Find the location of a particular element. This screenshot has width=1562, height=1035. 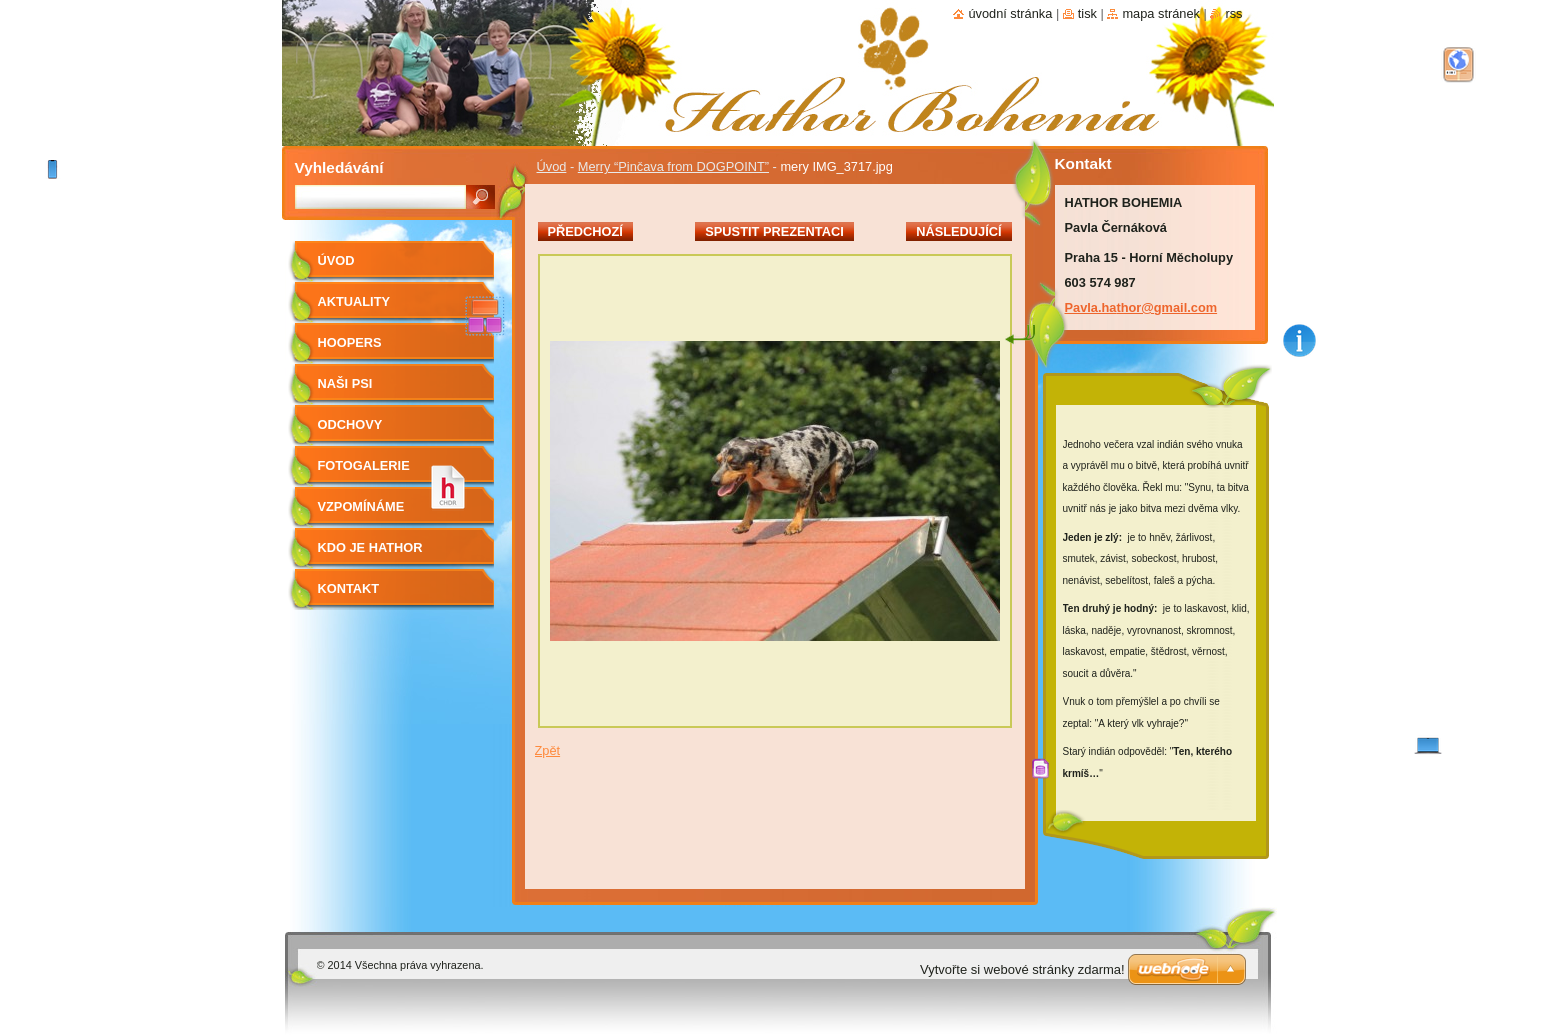

open a database template file is located at coordinates (1040, 768).